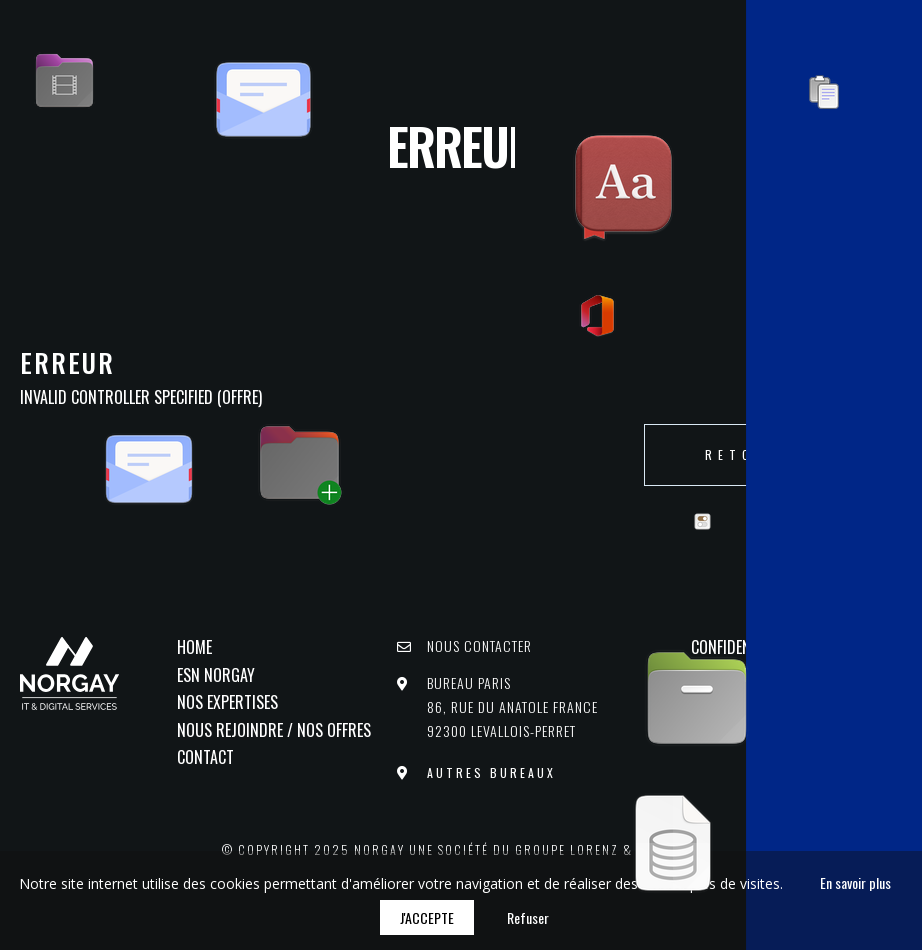 The width and height of the screenshot is (922, 950). What do you see at coordinates (597, 315) in the screenshot?
I see `open Microsoft Office suite` at bounding box center [597, 315].